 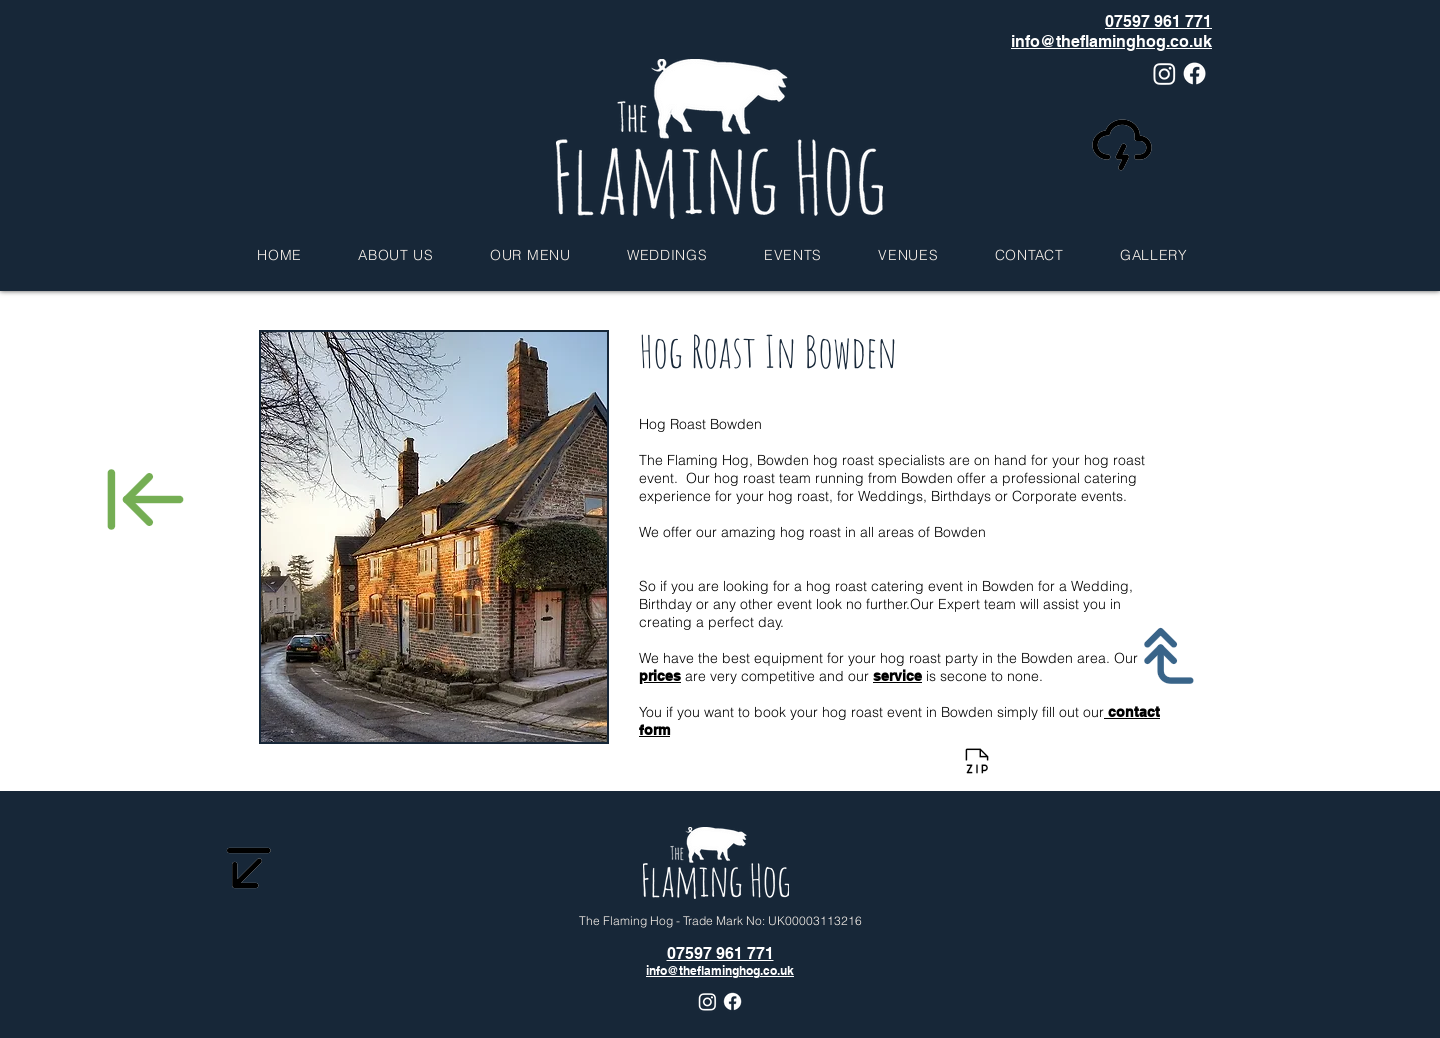 I want to click on indicates stormy weather conditions, so click(x=1121, y=141).